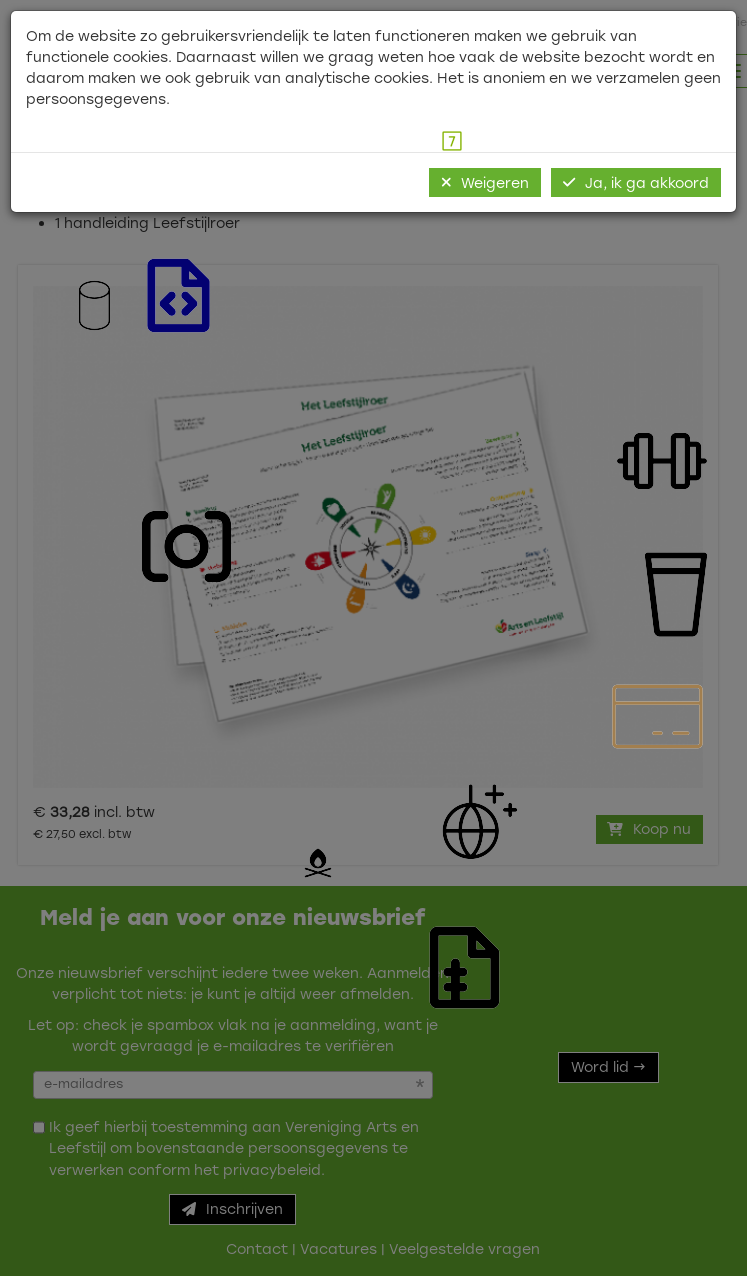  Describe the element at coordinates (476, 823) in the screenshot. I see `access party or event mode` at that location.